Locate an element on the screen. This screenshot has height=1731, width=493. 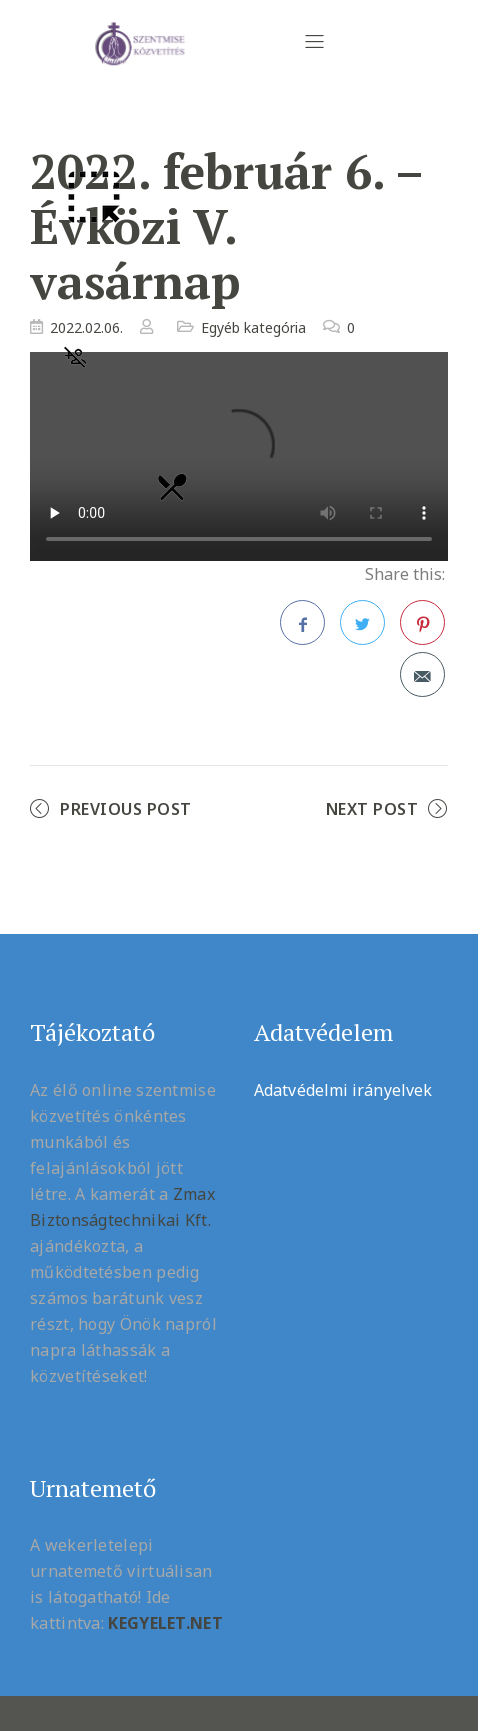
indicates user cannot be added as a contact is located at coordinates (75, 356).